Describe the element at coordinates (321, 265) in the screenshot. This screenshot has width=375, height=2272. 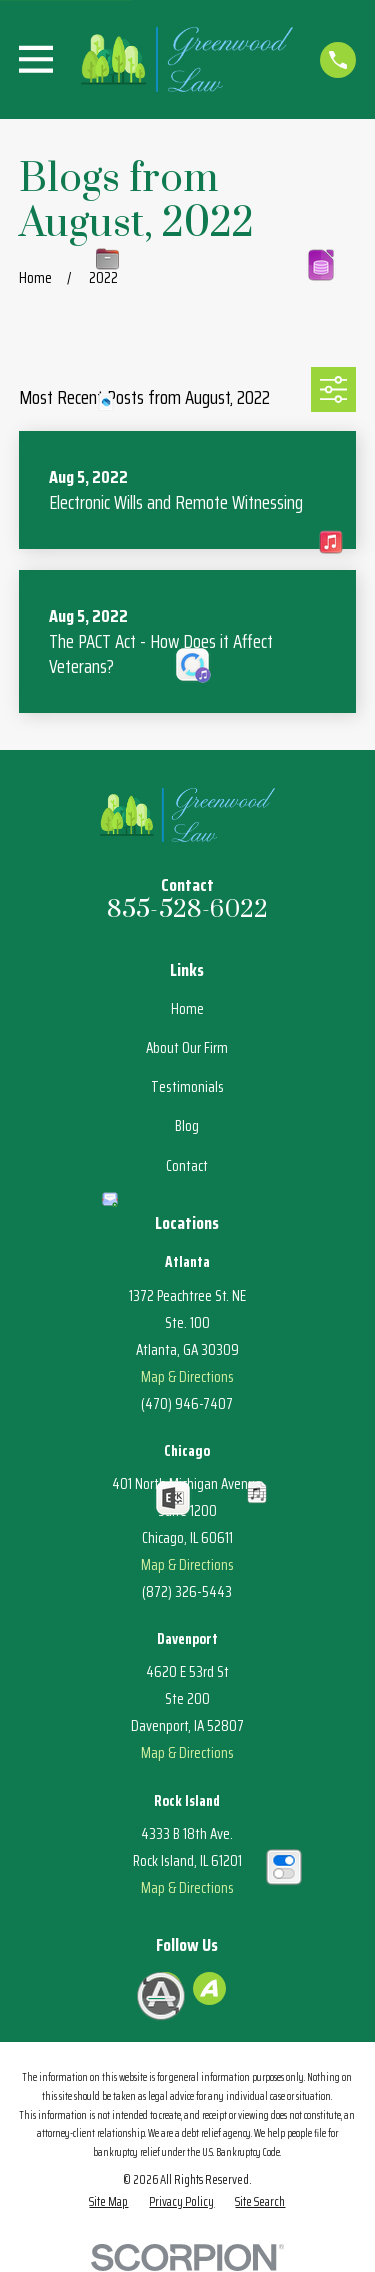
I see `open libreoffice base database application` at that location.